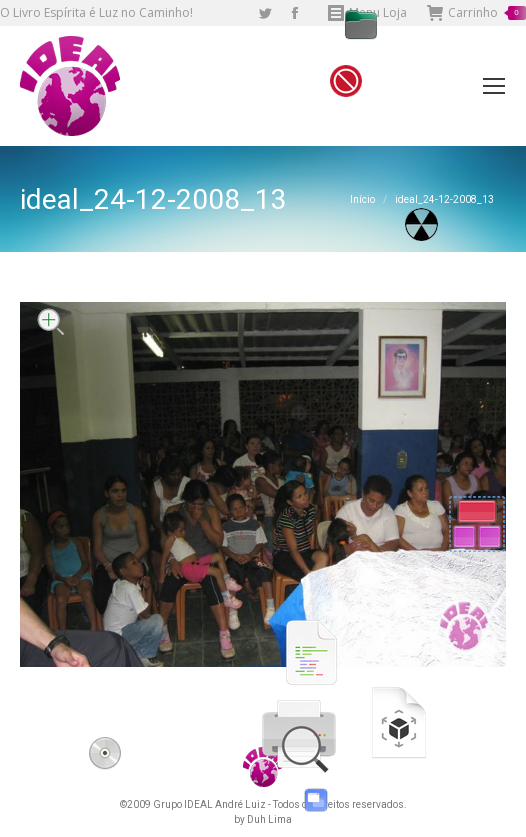 The image size is (526, 837). What do you see at coordinates (361, 24) in the screenshot?
I see `drop files here to move them into this folder` at bounding box center [361, 24].